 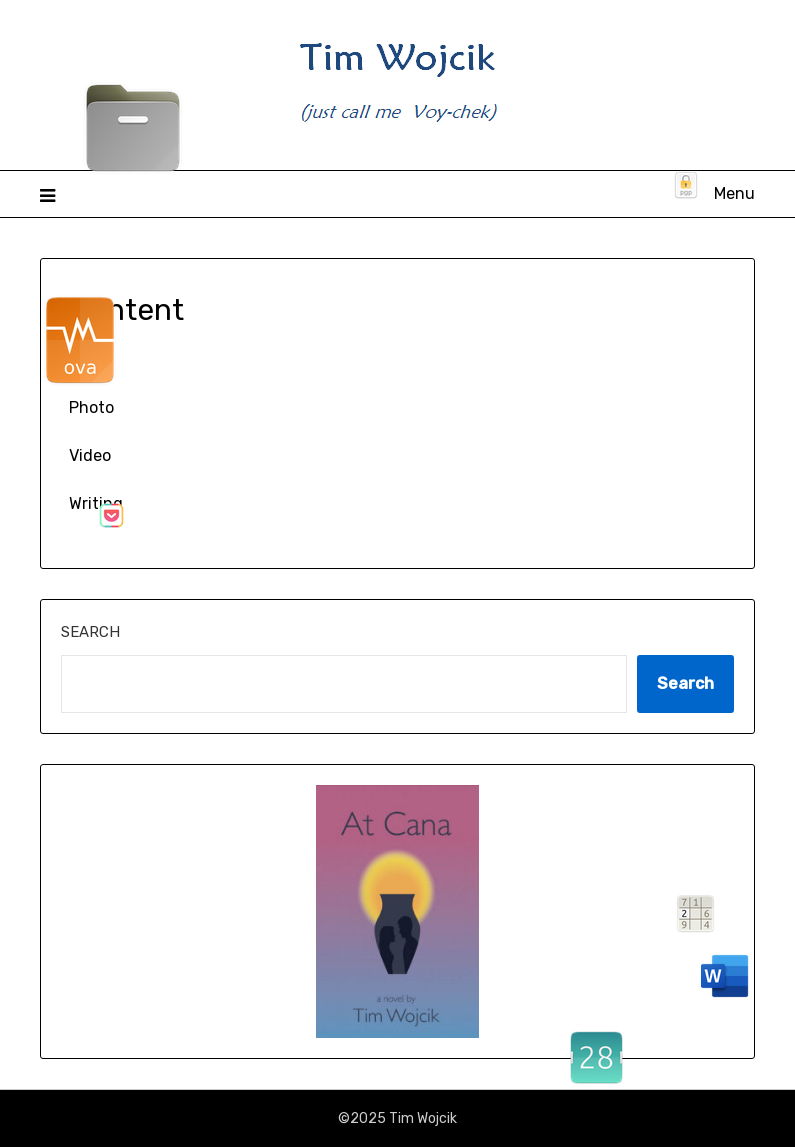 What do you see at coordinates (133, 128) in the screenshot?
I see `open the file manager application` at bounding box center [133, 128].